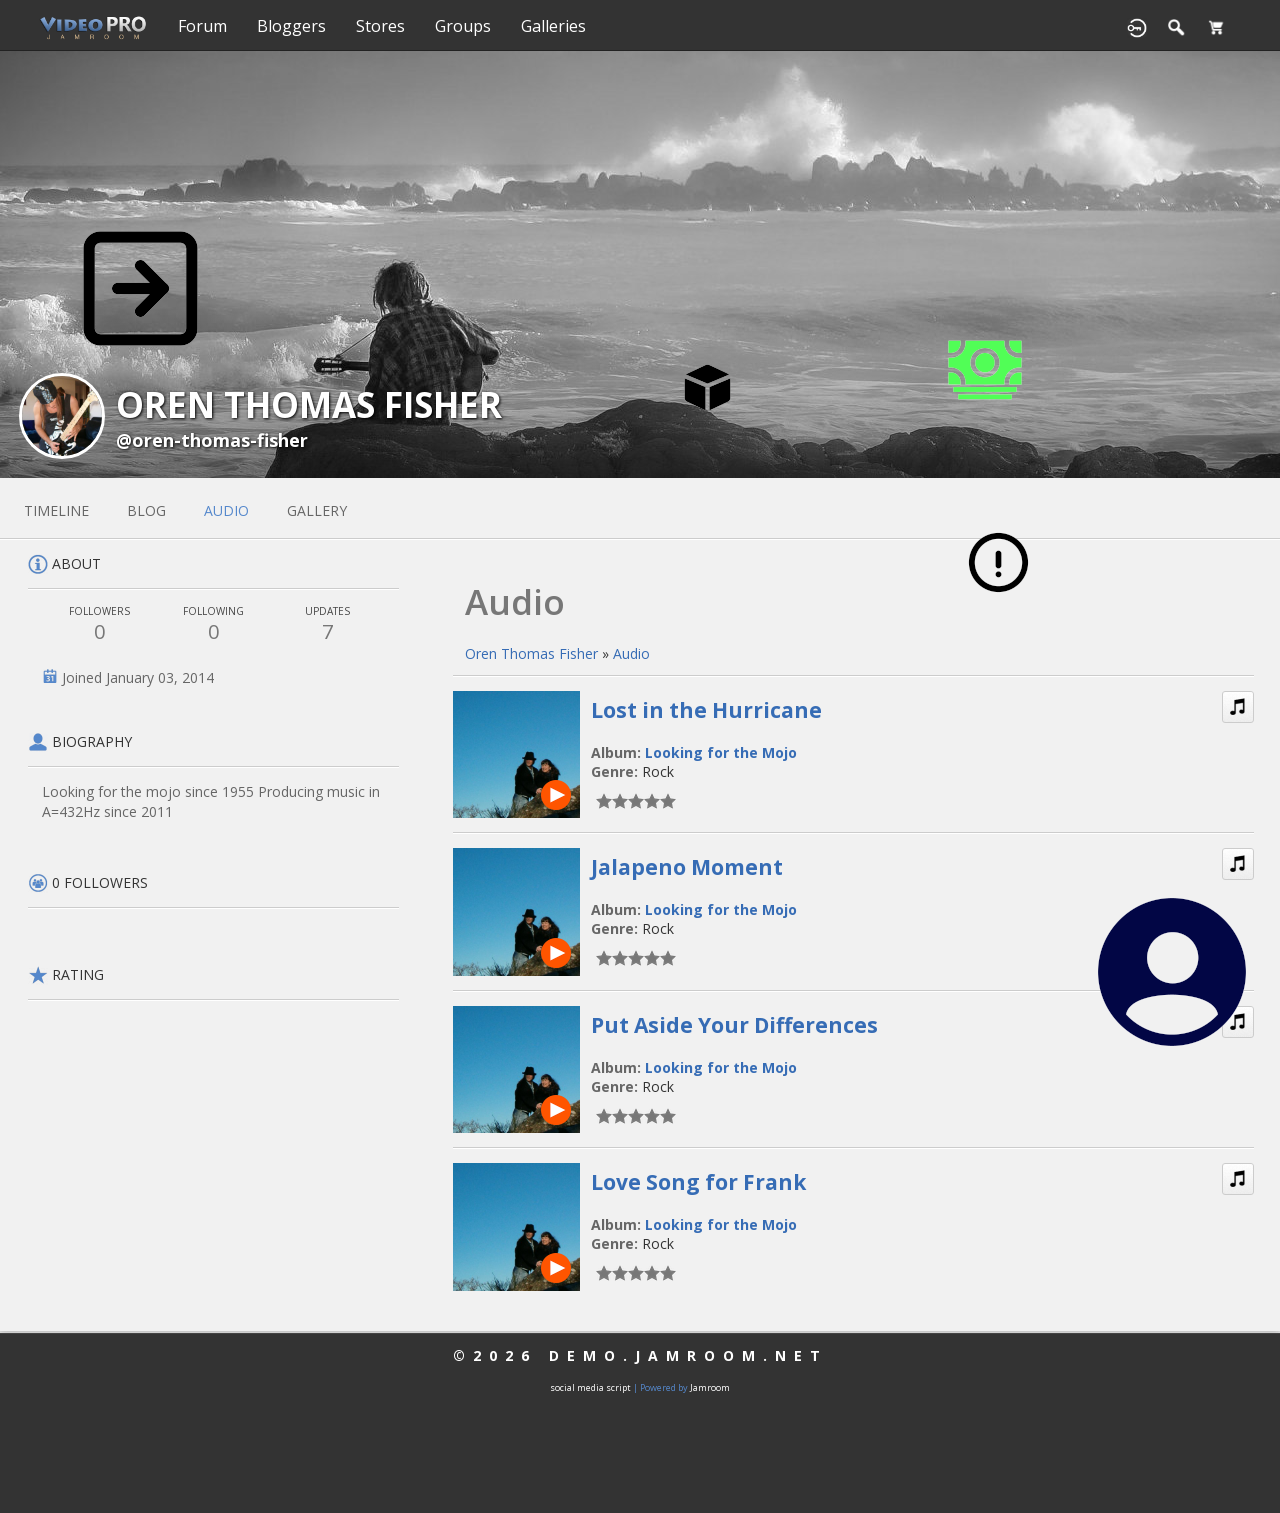  I want to click on view your cash balance, so click(985, 370).